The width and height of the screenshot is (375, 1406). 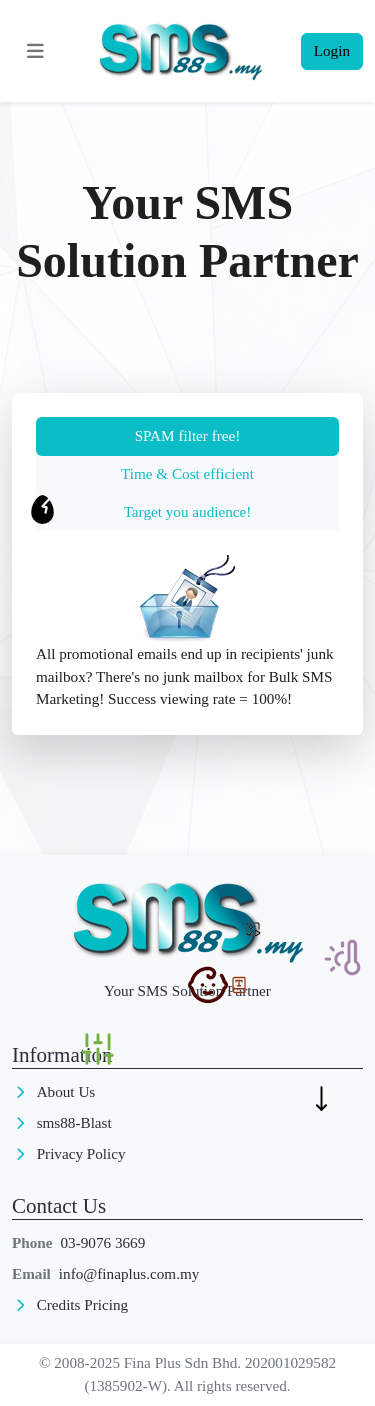 I want to click on access parental or child-friendly mode, so click(x=208, y=985).